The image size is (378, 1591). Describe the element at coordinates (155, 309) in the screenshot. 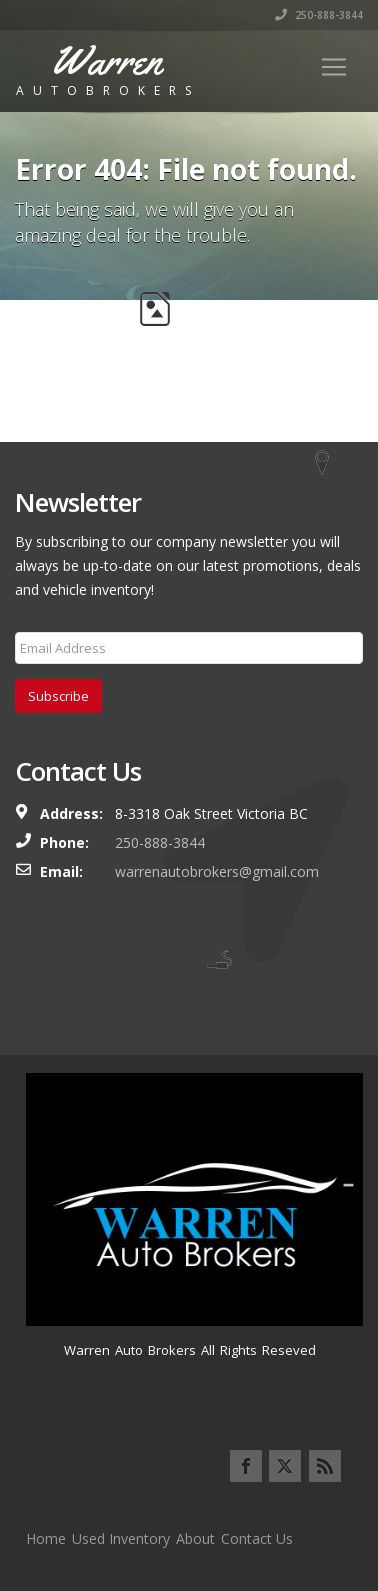

I see `open libreoffice draw application` at that location.